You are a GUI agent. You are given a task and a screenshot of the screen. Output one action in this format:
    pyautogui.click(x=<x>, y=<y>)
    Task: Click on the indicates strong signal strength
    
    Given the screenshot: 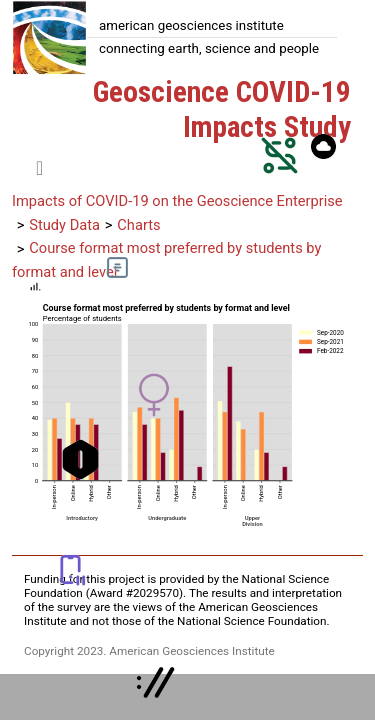 What is the action you would take?
    pyautogui.click(x=35, y=285)
    